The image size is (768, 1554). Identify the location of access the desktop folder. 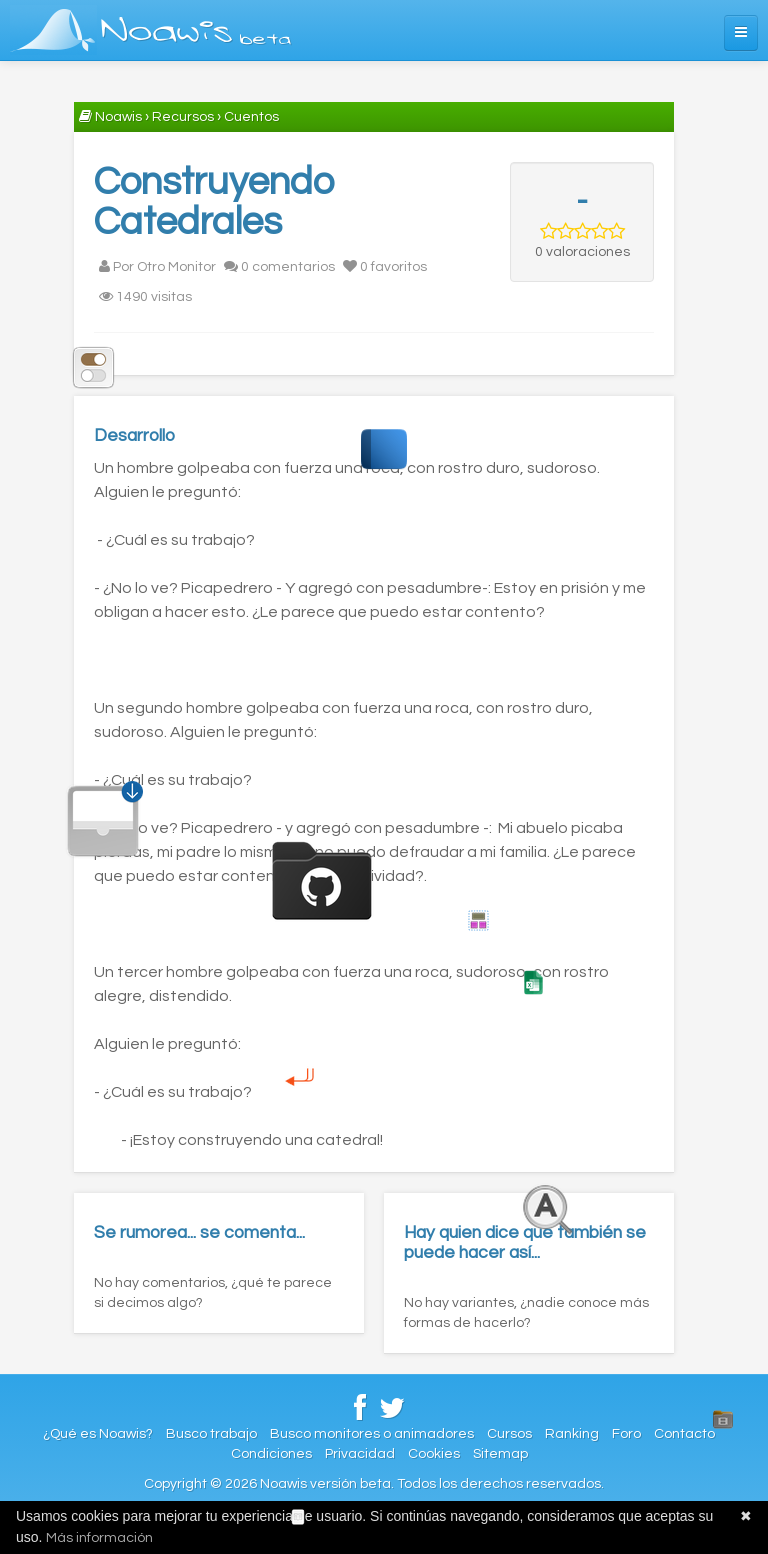
(384, 448).